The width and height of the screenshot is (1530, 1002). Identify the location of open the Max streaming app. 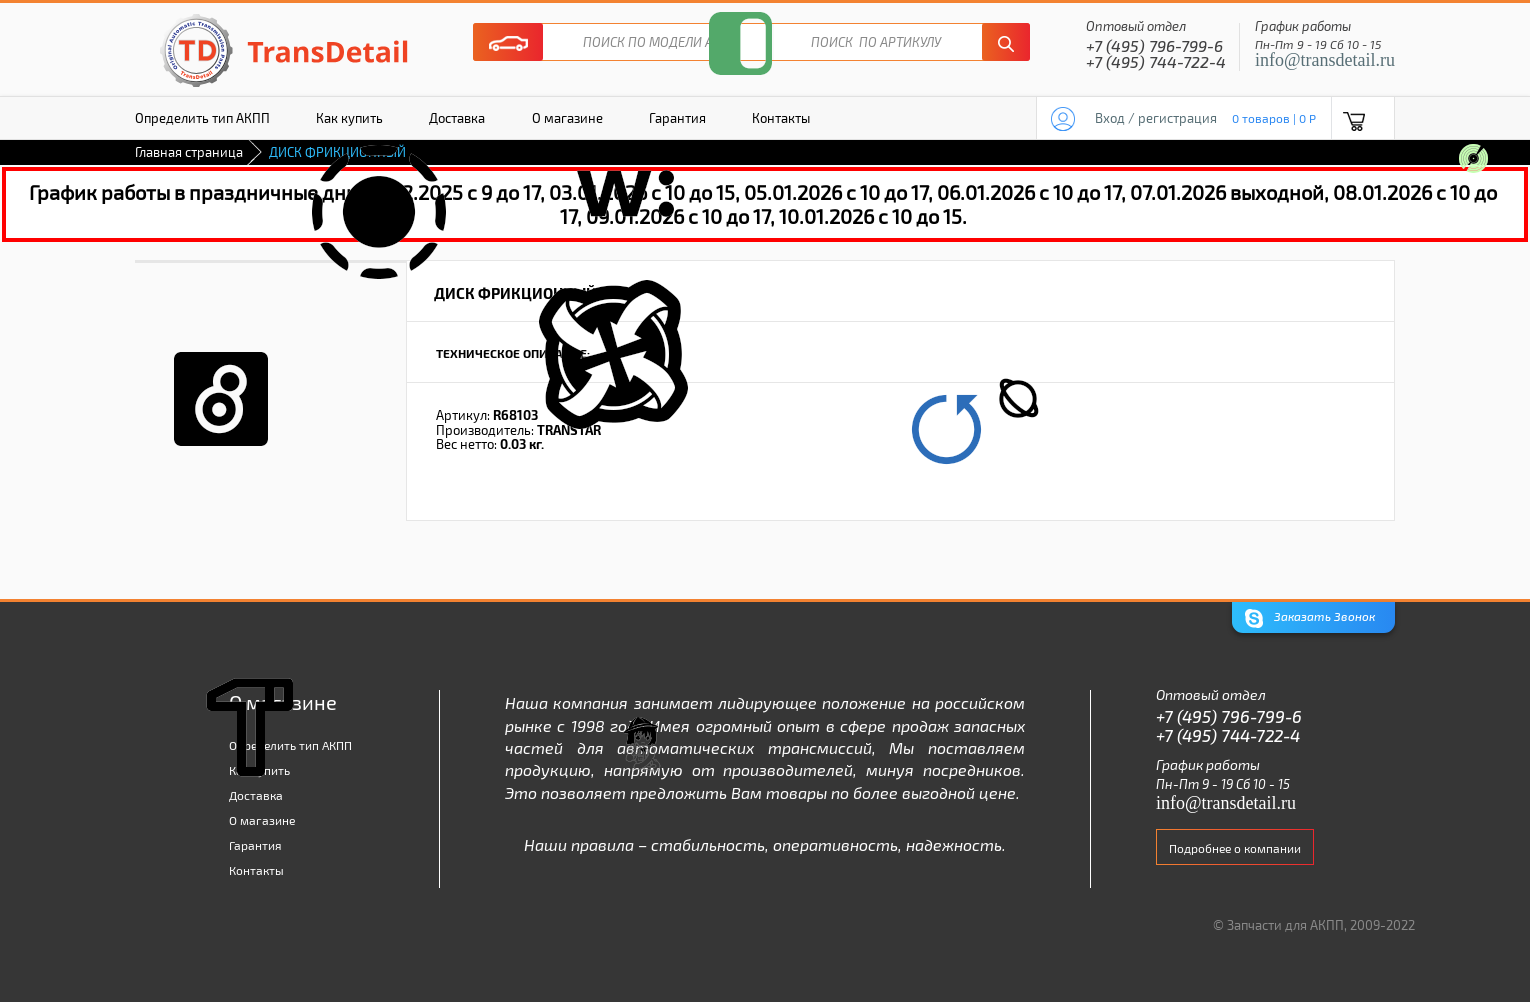
(221, 399).